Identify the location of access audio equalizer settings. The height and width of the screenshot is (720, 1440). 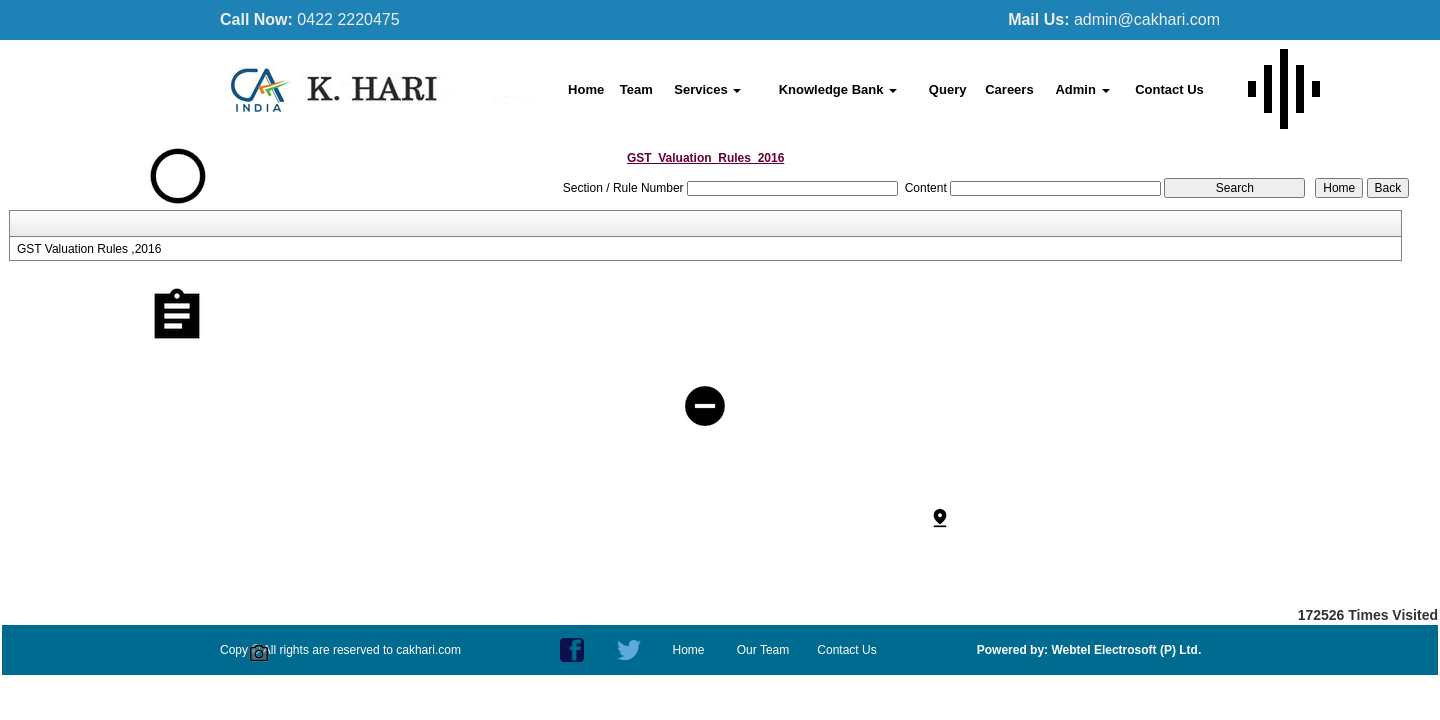
(1284, 89).